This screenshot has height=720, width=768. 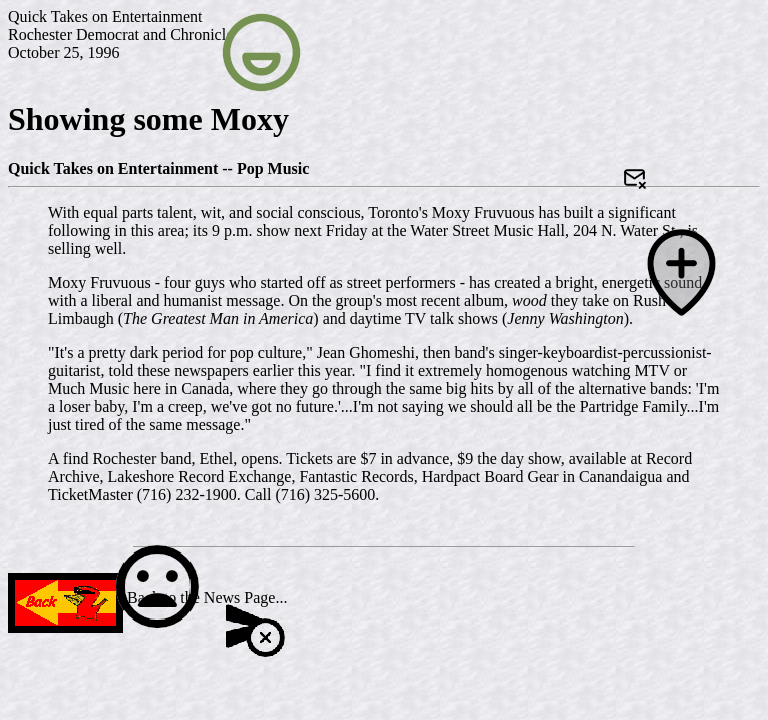 I want to click on indicate a negative mood or feeling, so click(x=157, y=586).